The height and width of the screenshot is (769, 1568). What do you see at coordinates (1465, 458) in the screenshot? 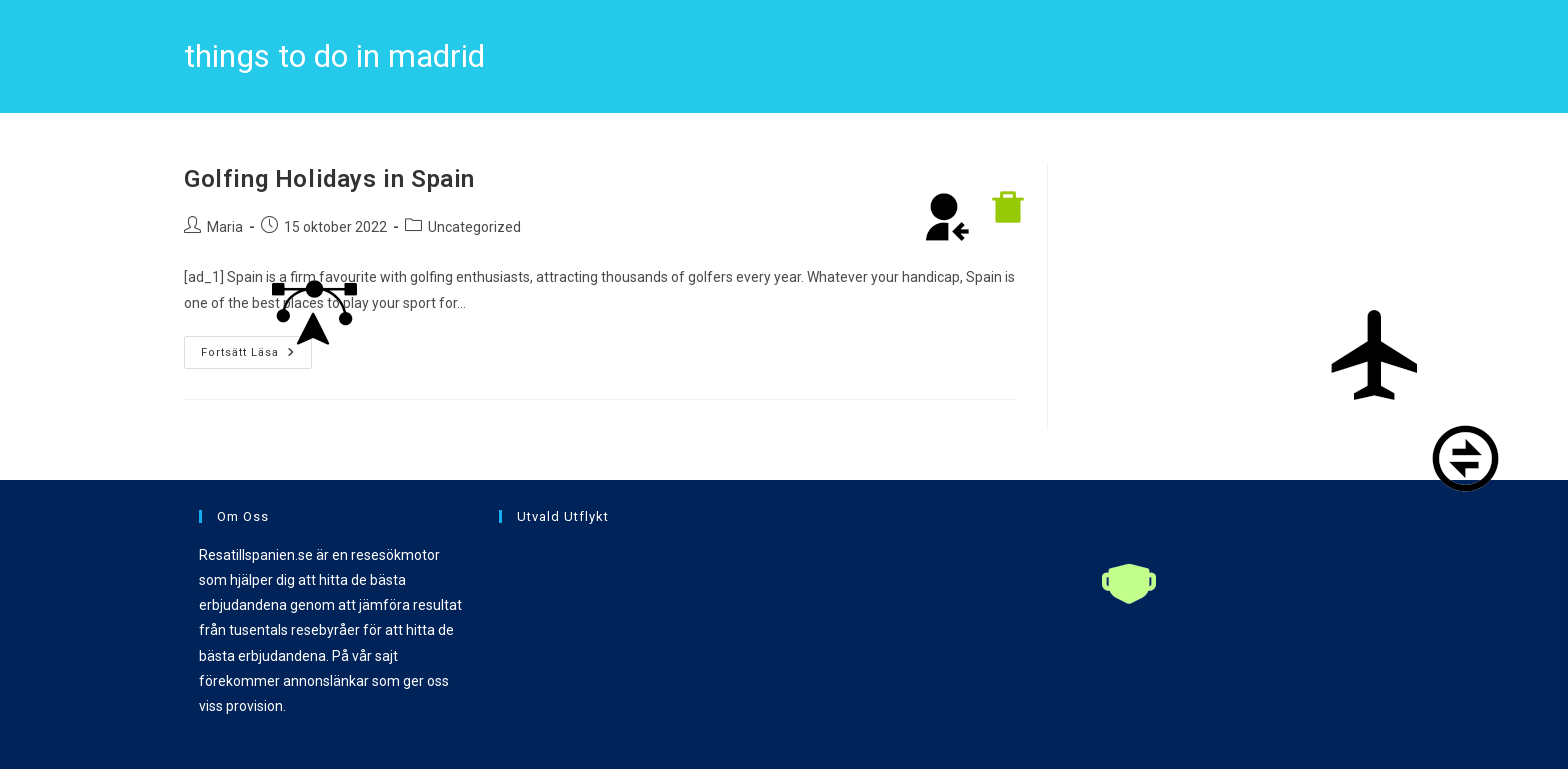
I see `exchange or convert currency` at bounding box center [1465, 458].